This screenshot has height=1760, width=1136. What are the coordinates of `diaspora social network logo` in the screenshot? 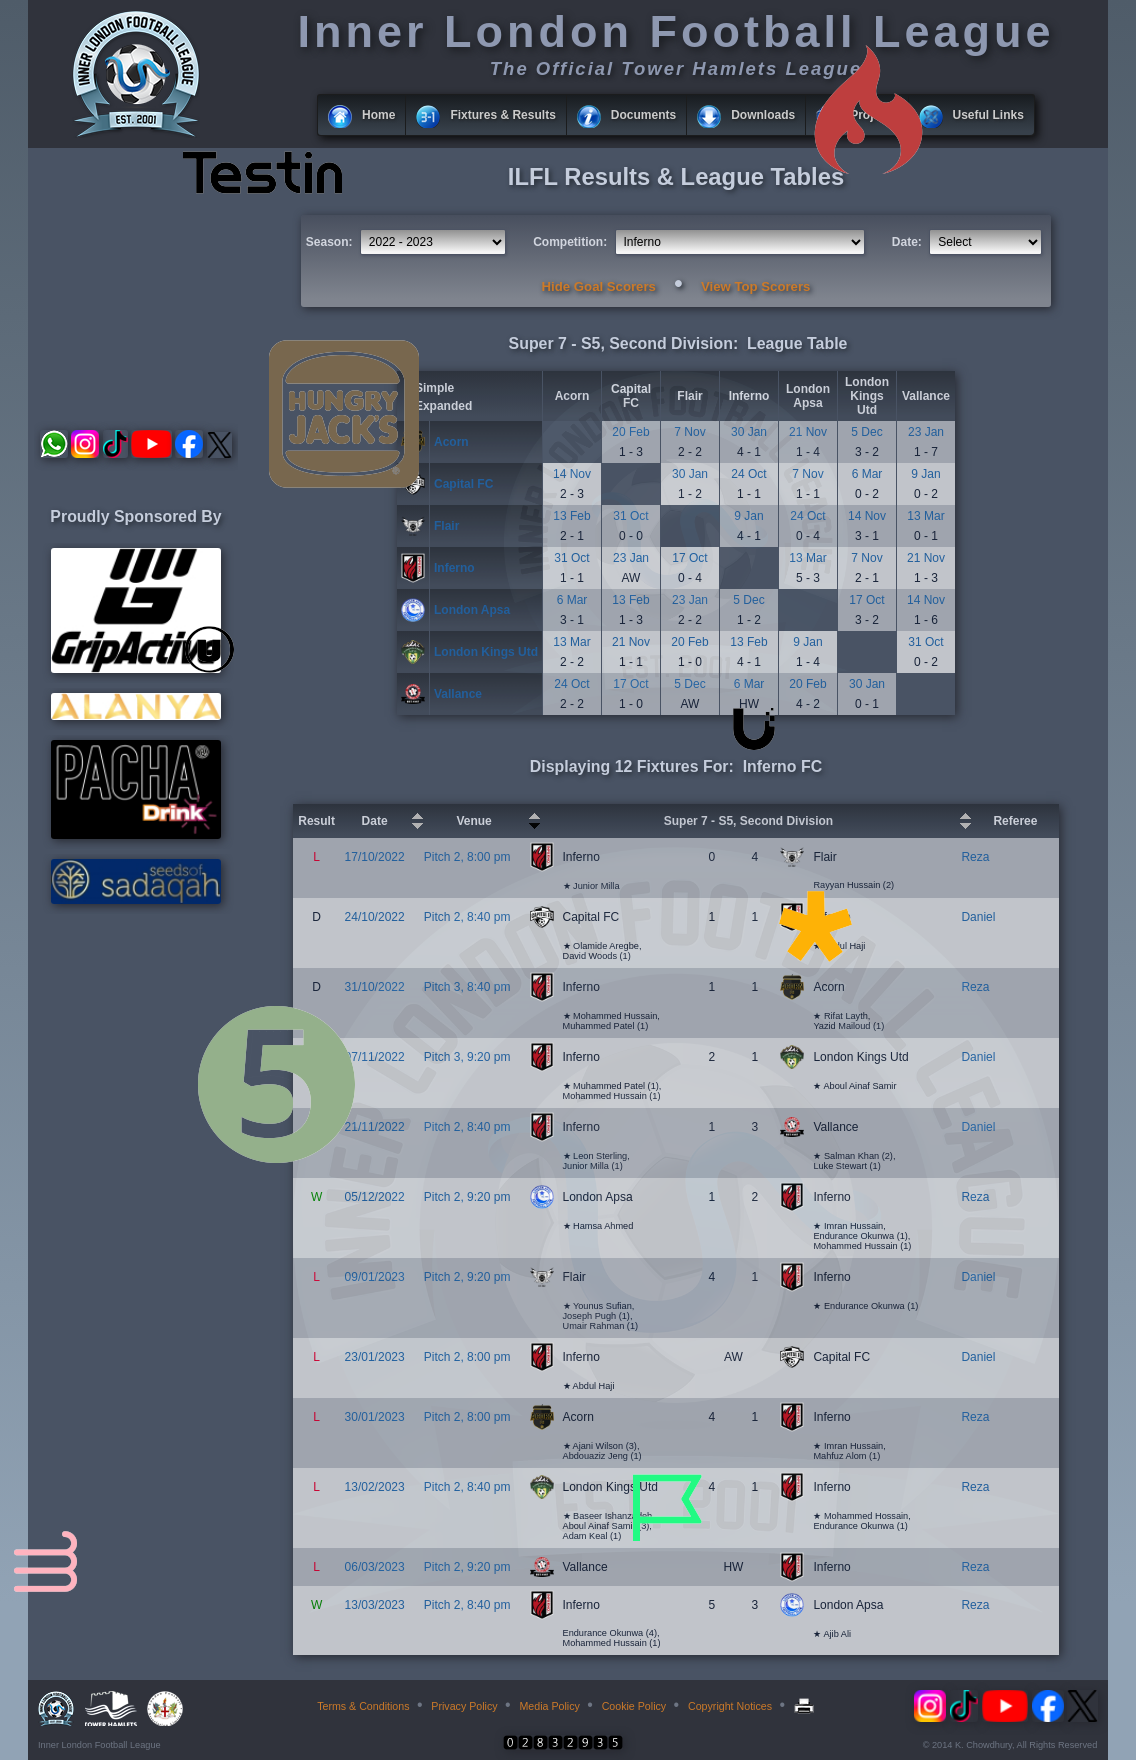 It's located at (815, 926).